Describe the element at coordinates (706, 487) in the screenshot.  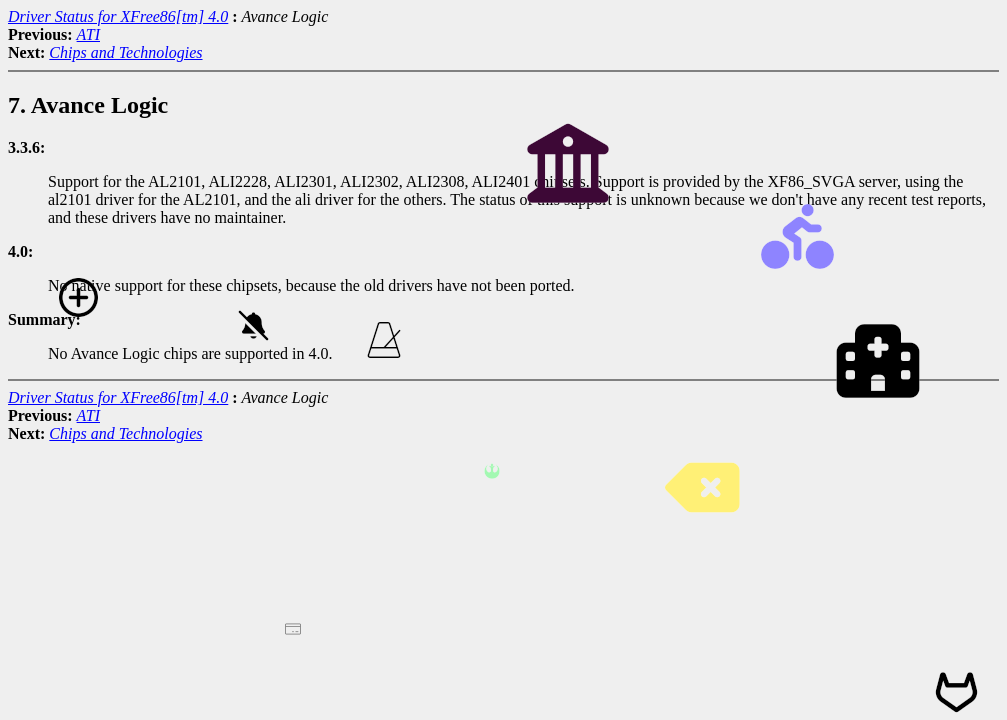
I see `delete the last character typed` at that location.